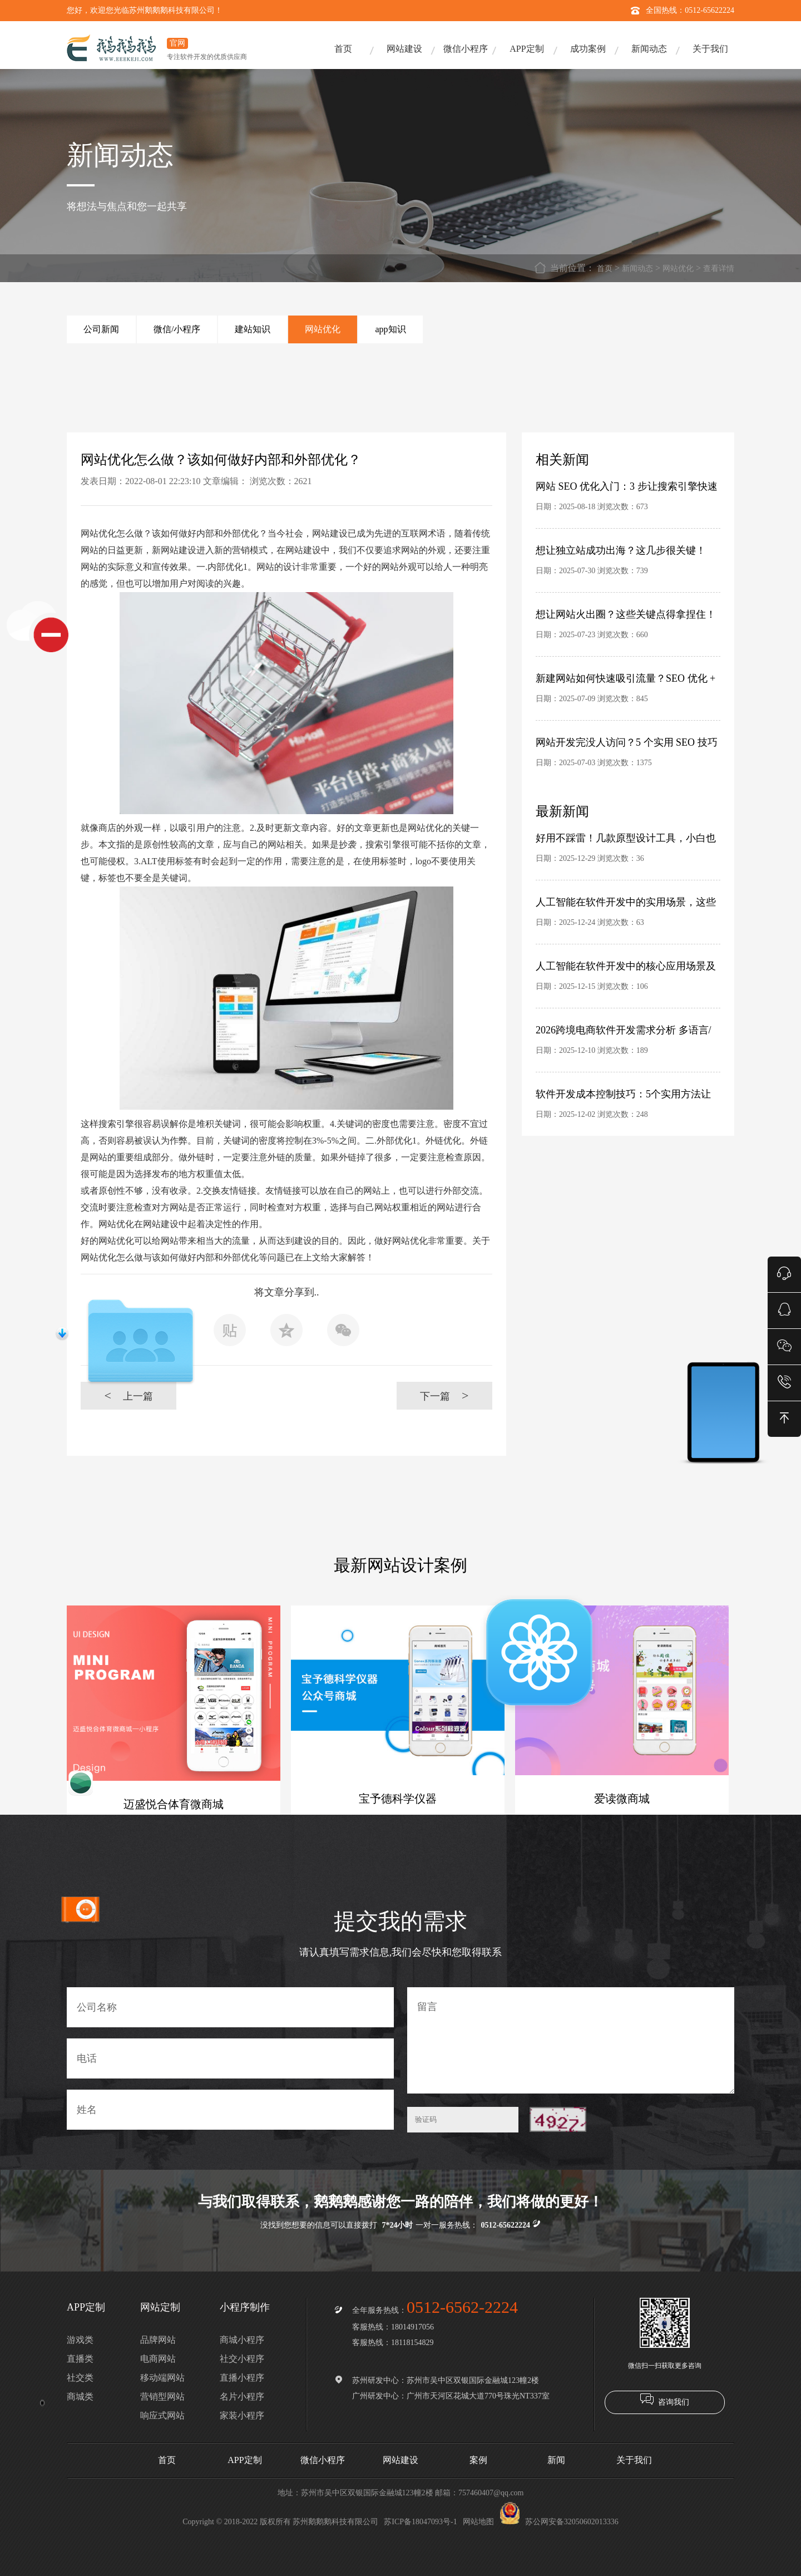 This screenshot has width=801, height=2576. What do you see at coordinates (723, 1413) in the screenshot?
I see `iPad Air device icon` at bounding box center [723, 1413].